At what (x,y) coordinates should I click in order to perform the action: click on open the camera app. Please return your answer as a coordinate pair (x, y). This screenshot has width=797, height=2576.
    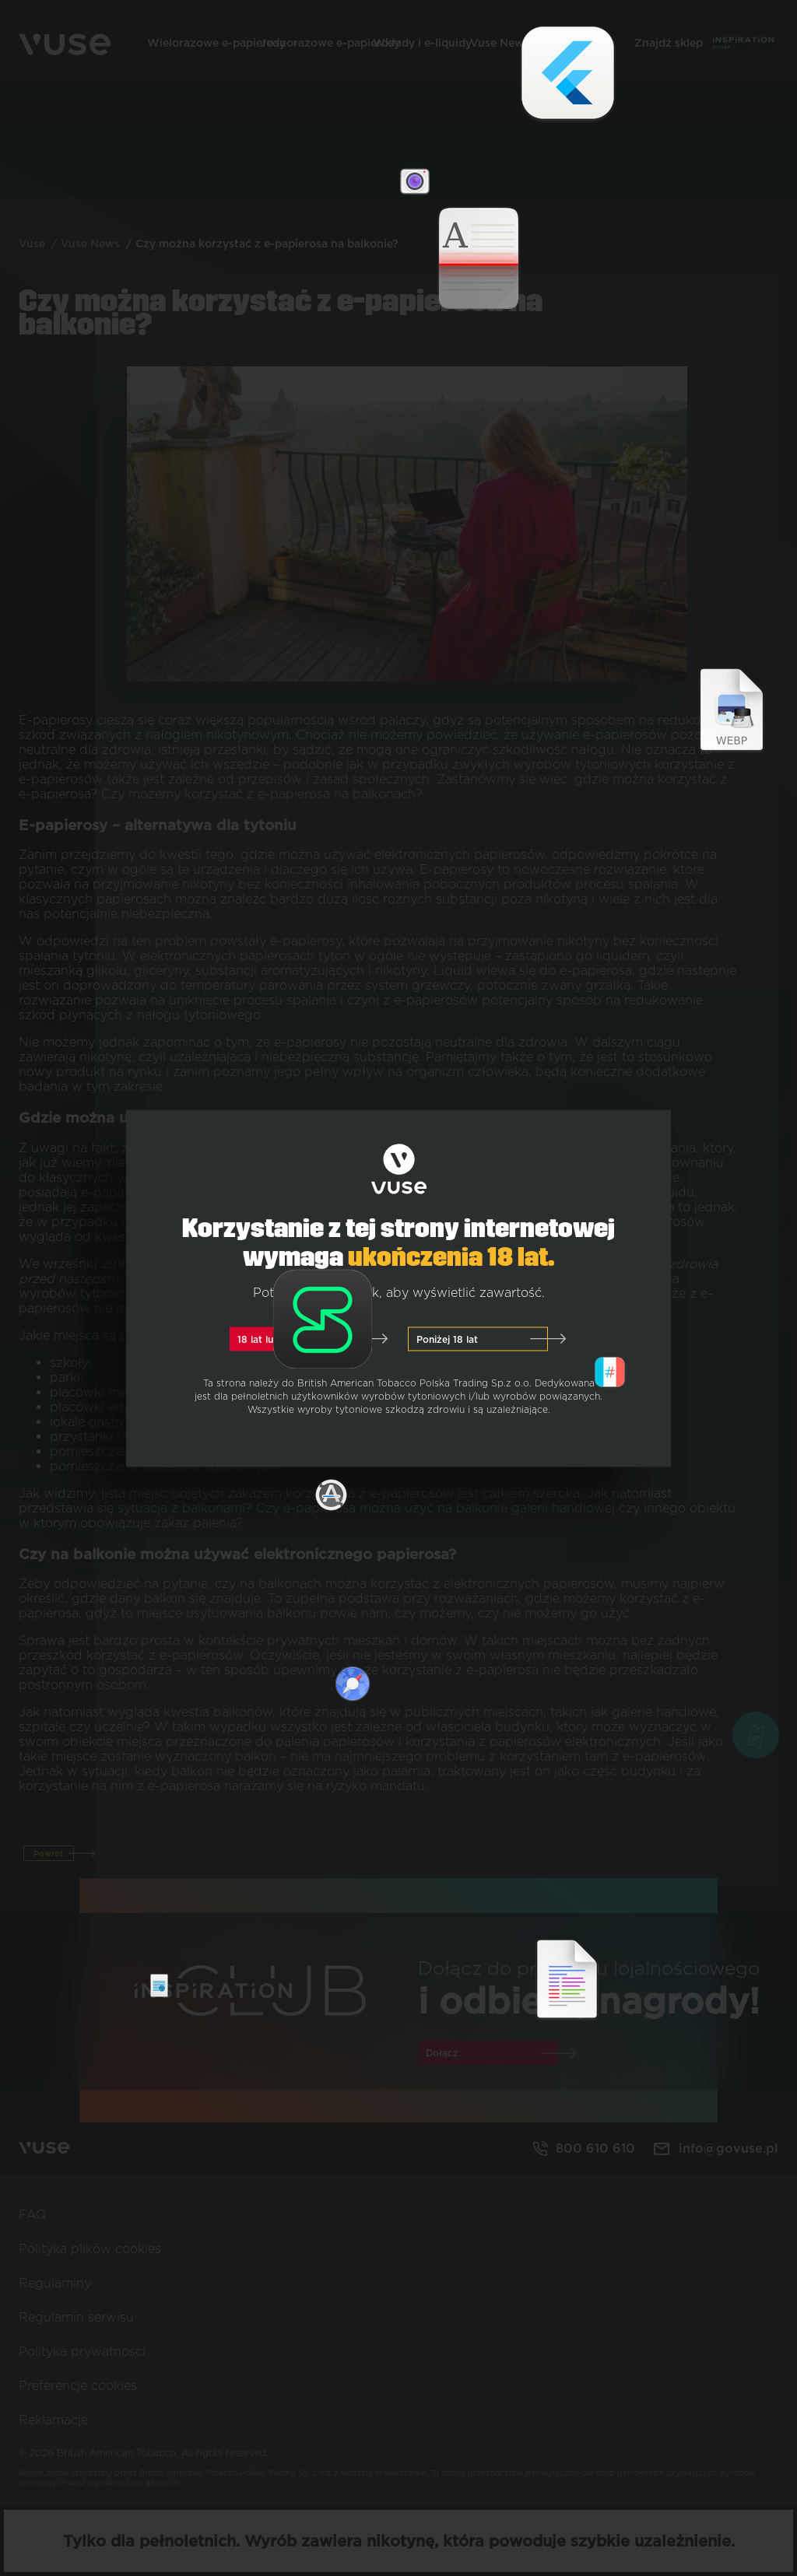
    Looking at the image, I should click on (415, 181).